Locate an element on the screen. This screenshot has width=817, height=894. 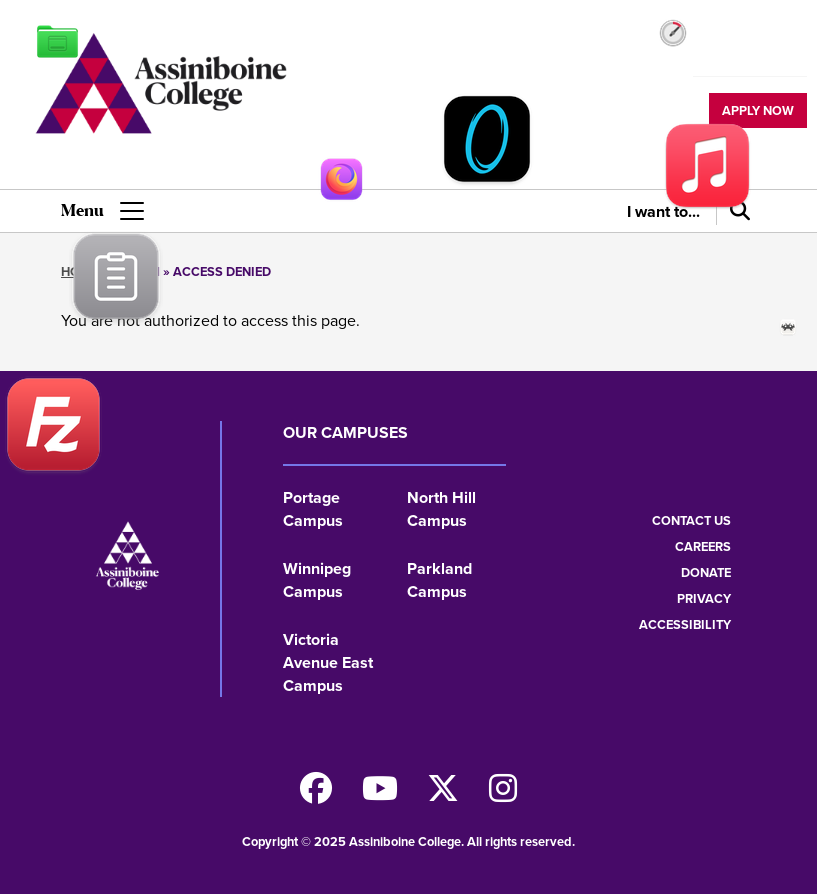
open sysprof system profiler is located at coordinates (673, 33).